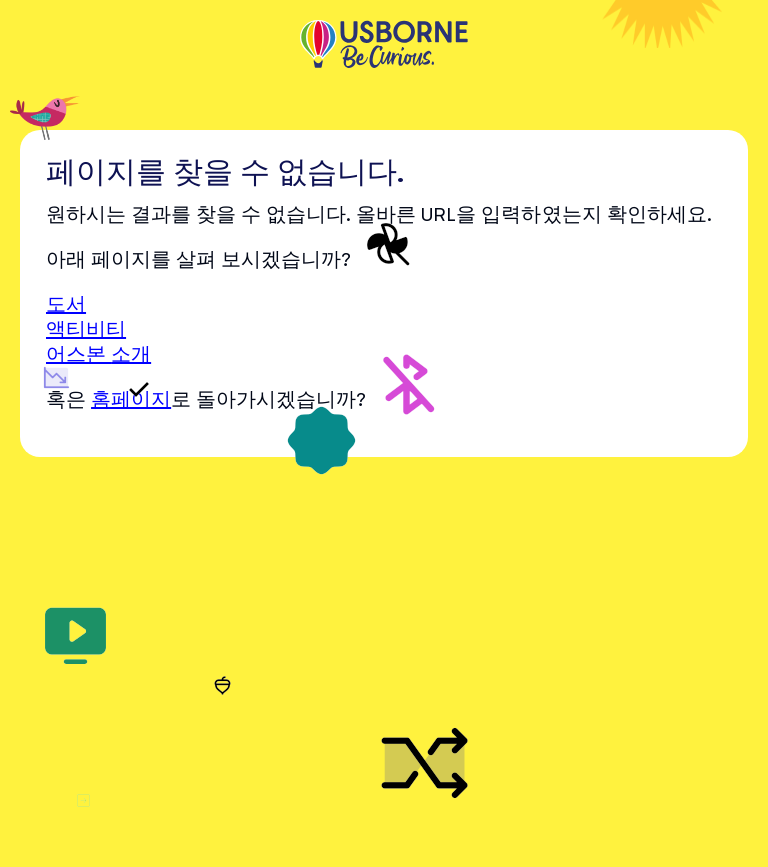  What do you see at coordinates (56, 377) in the screenshot?
I see `view declining trend data` at bounding box center [56, 377].